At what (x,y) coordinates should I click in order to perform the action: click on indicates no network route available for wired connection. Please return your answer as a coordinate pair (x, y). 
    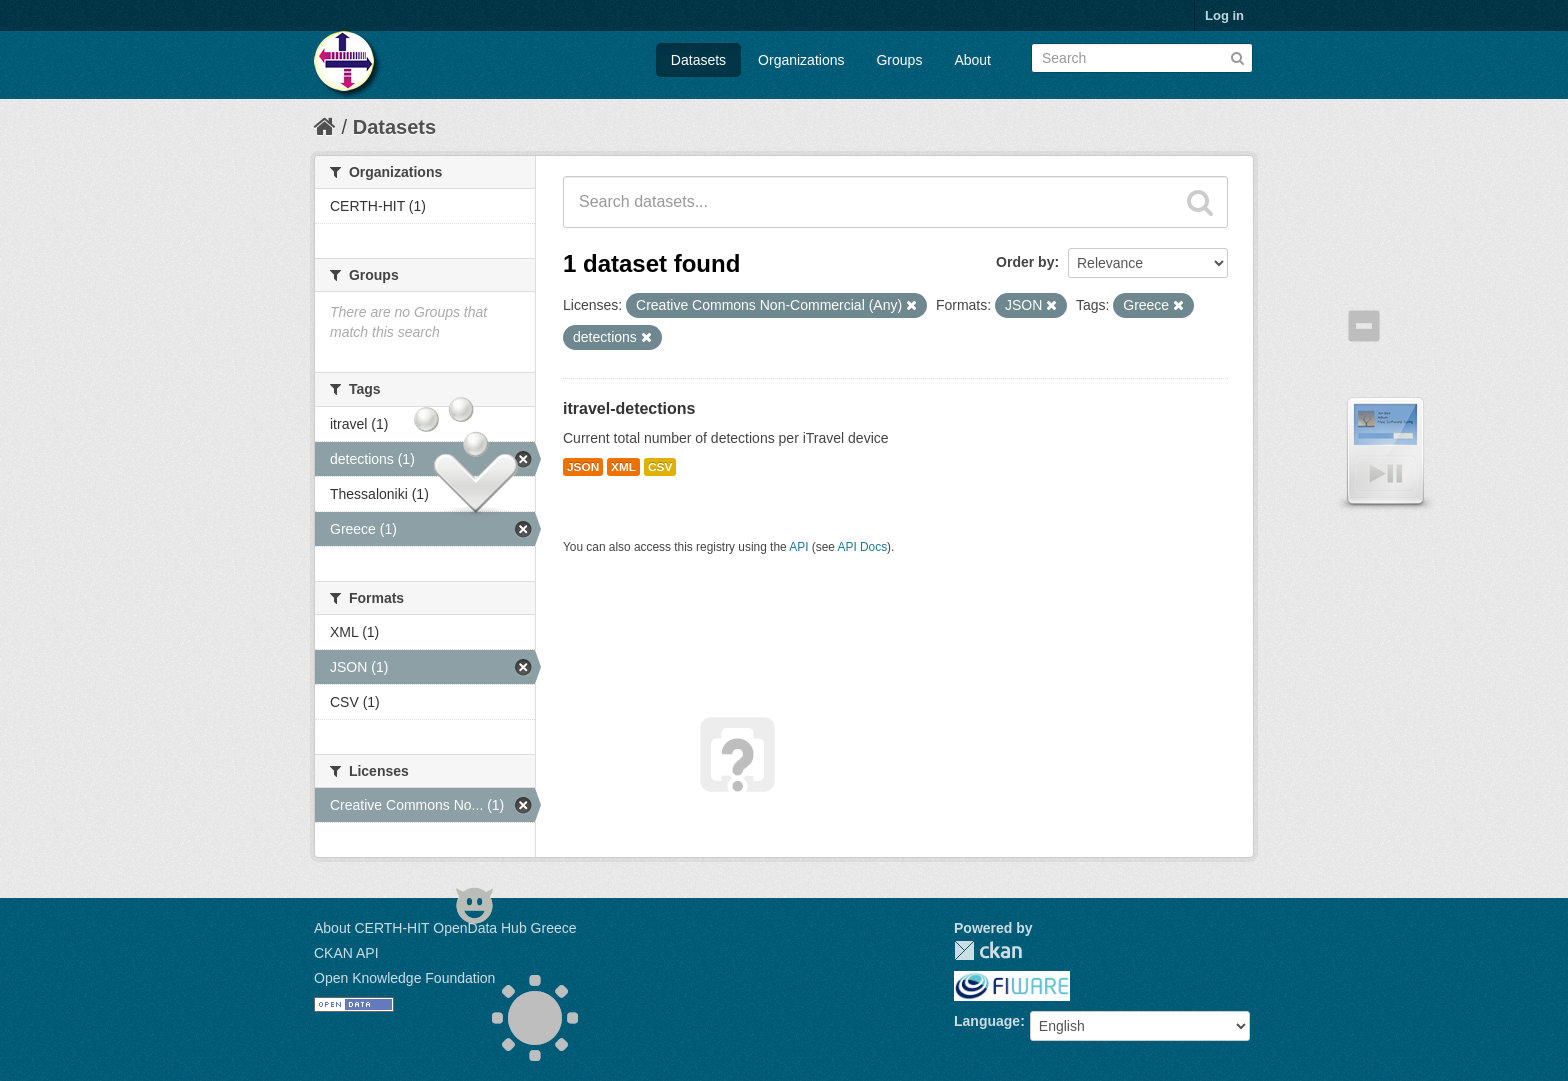
    Looking at the image, I should click on (737, 754).